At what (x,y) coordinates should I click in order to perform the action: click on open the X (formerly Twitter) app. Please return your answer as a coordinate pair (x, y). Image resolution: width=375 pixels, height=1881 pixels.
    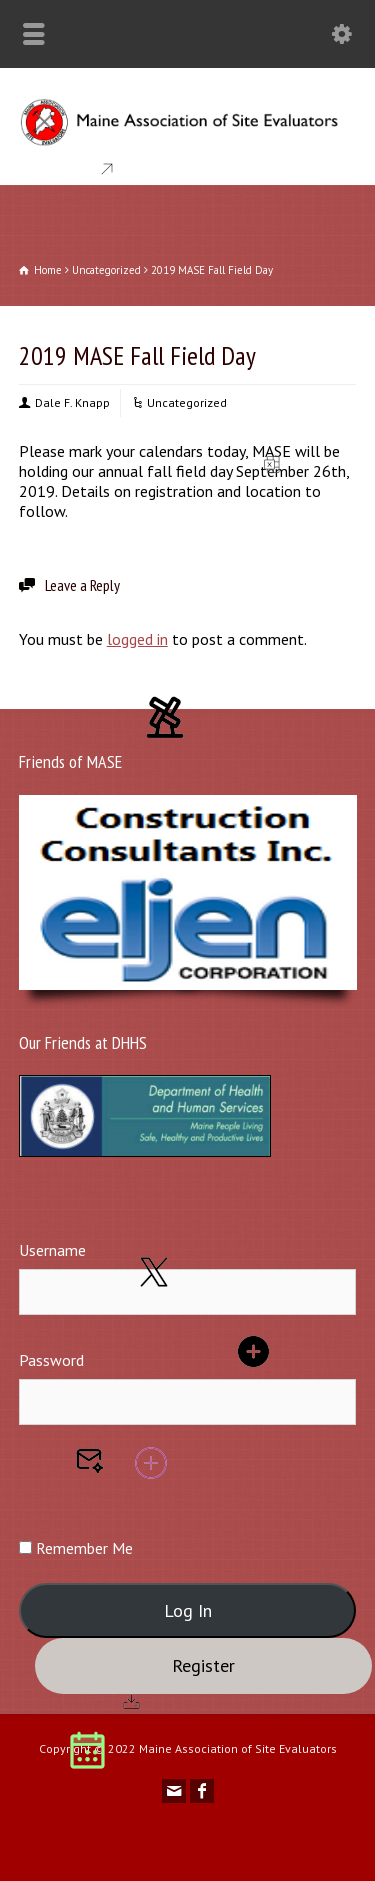
    Looking at the image, I should click on (154, 1272).